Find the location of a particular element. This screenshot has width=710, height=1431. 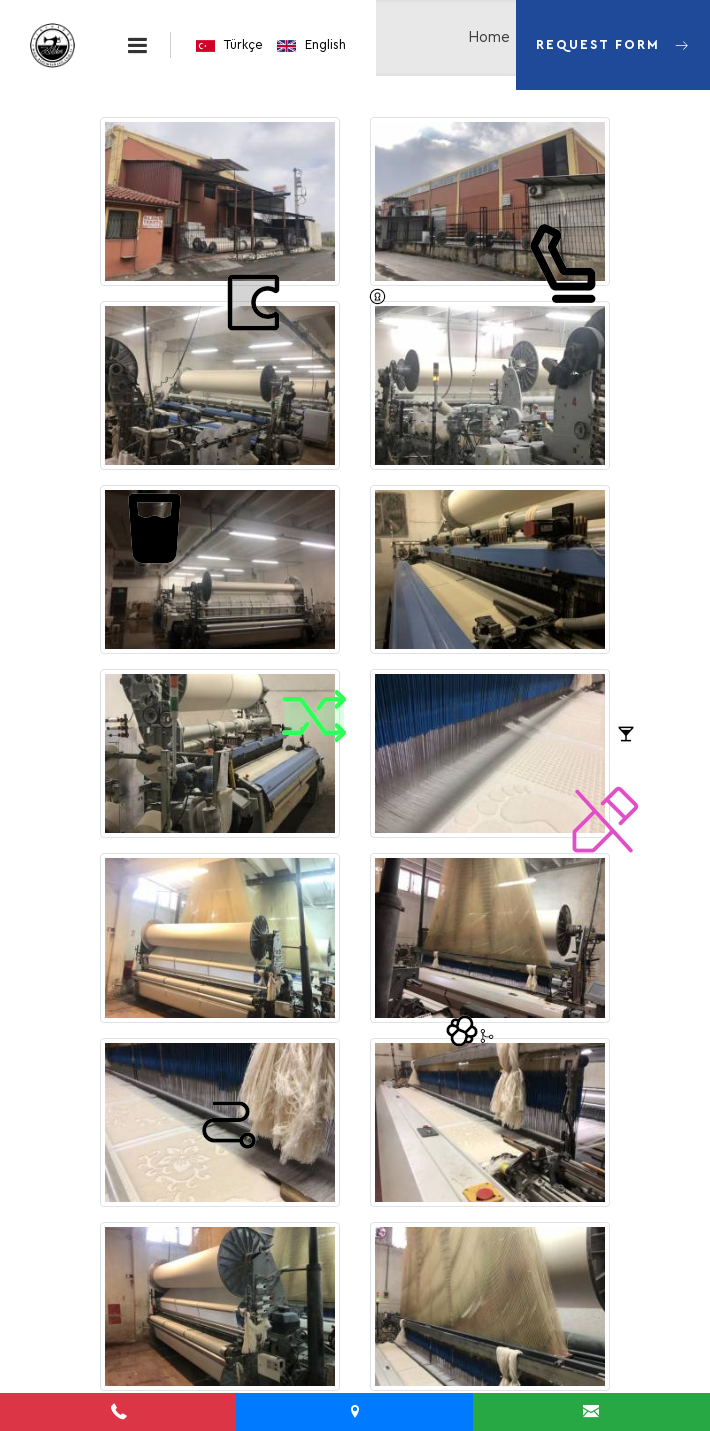

track your water intake is located at coordinates (154, 528).